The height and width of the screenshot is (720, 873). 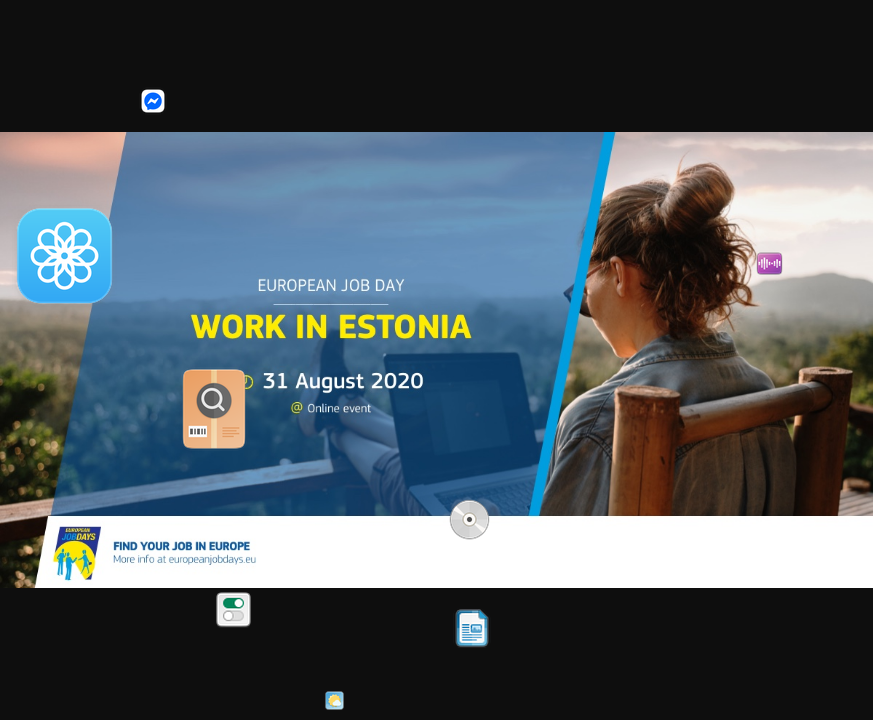 I want to click on open graphics application settings, so click(x=64, y=257).